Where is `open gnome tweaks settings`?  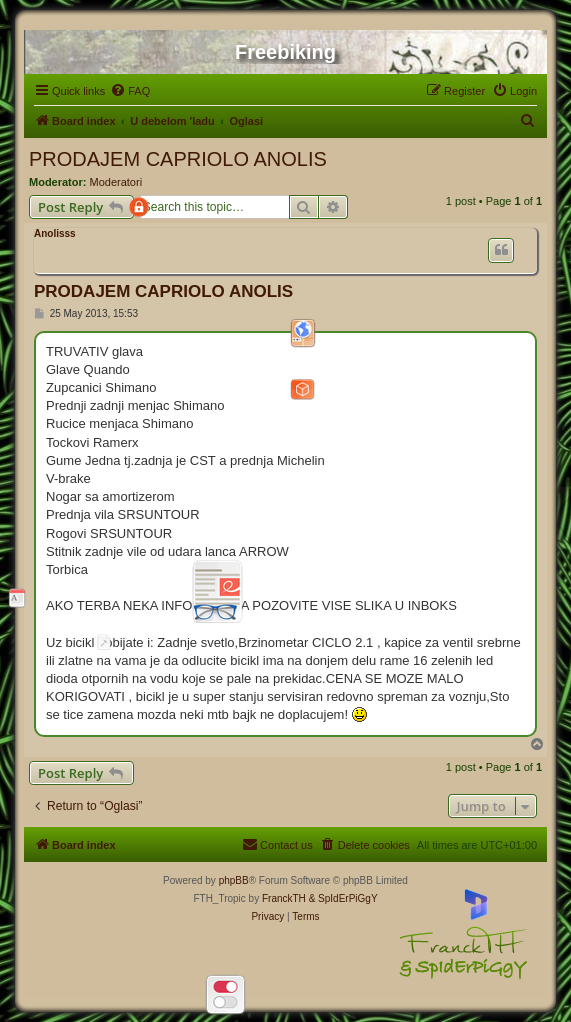
open gnome tweaks settings is located at coordinates (225, 994).